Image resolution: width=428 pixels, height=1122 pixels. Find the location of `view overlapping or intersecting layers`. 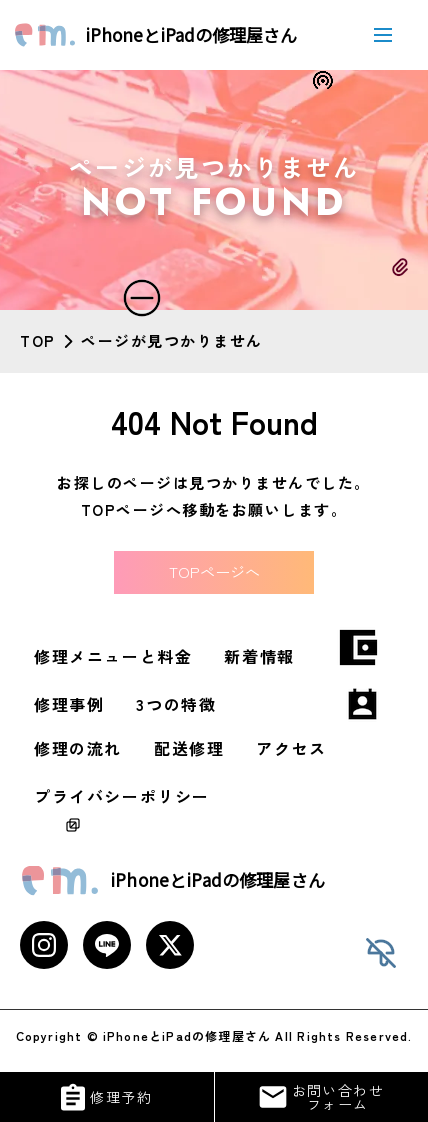

view overlapping or intersecting layers is located at coordinates (73, 825).